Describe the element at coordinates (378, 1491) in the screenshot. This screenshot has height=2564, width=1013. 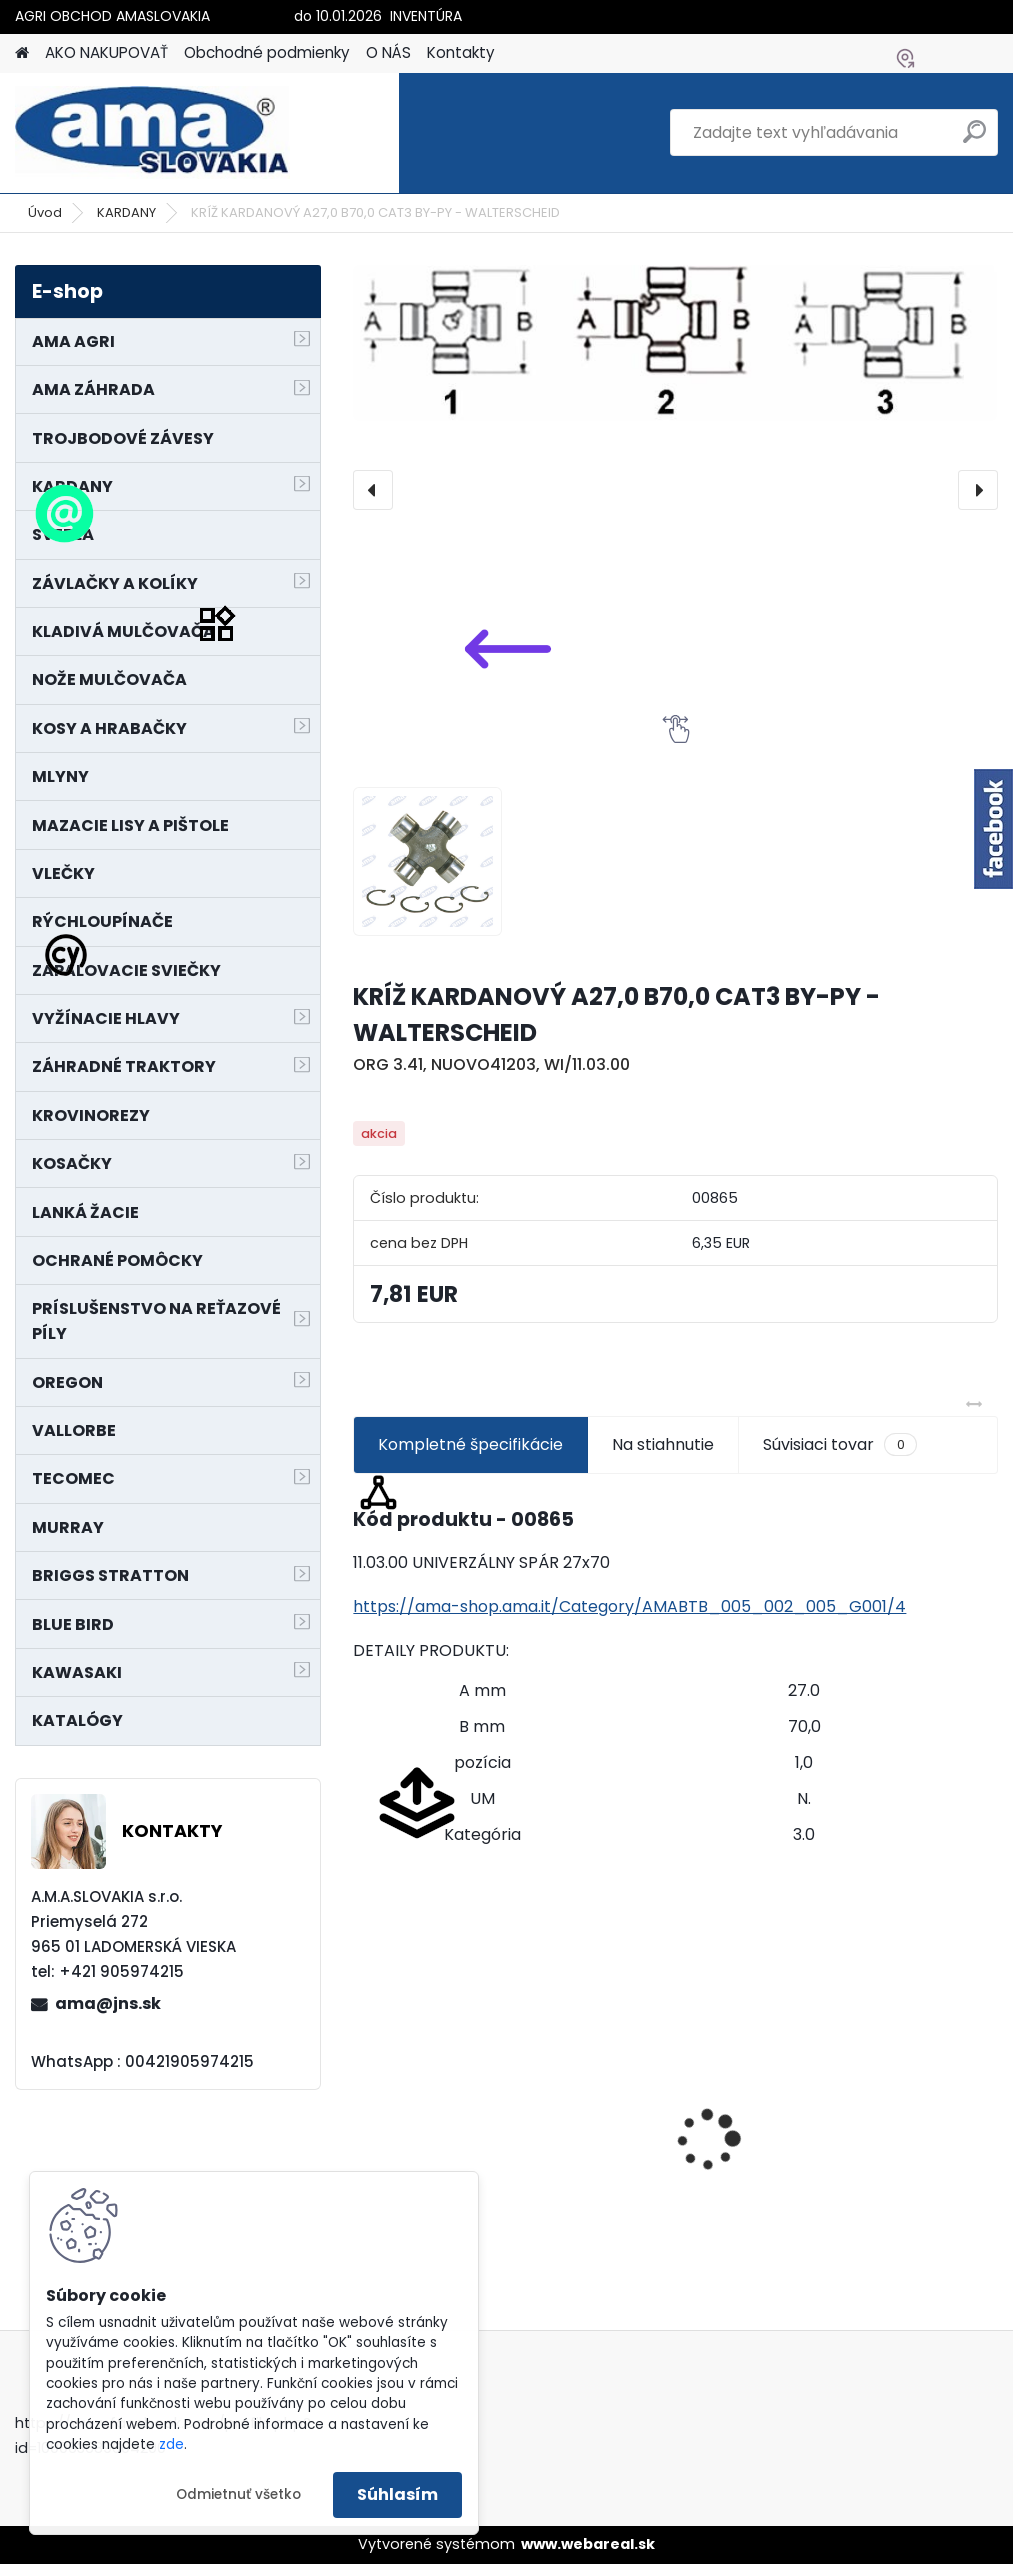
I see `create a triangle shape in vector editing mode` at that location.